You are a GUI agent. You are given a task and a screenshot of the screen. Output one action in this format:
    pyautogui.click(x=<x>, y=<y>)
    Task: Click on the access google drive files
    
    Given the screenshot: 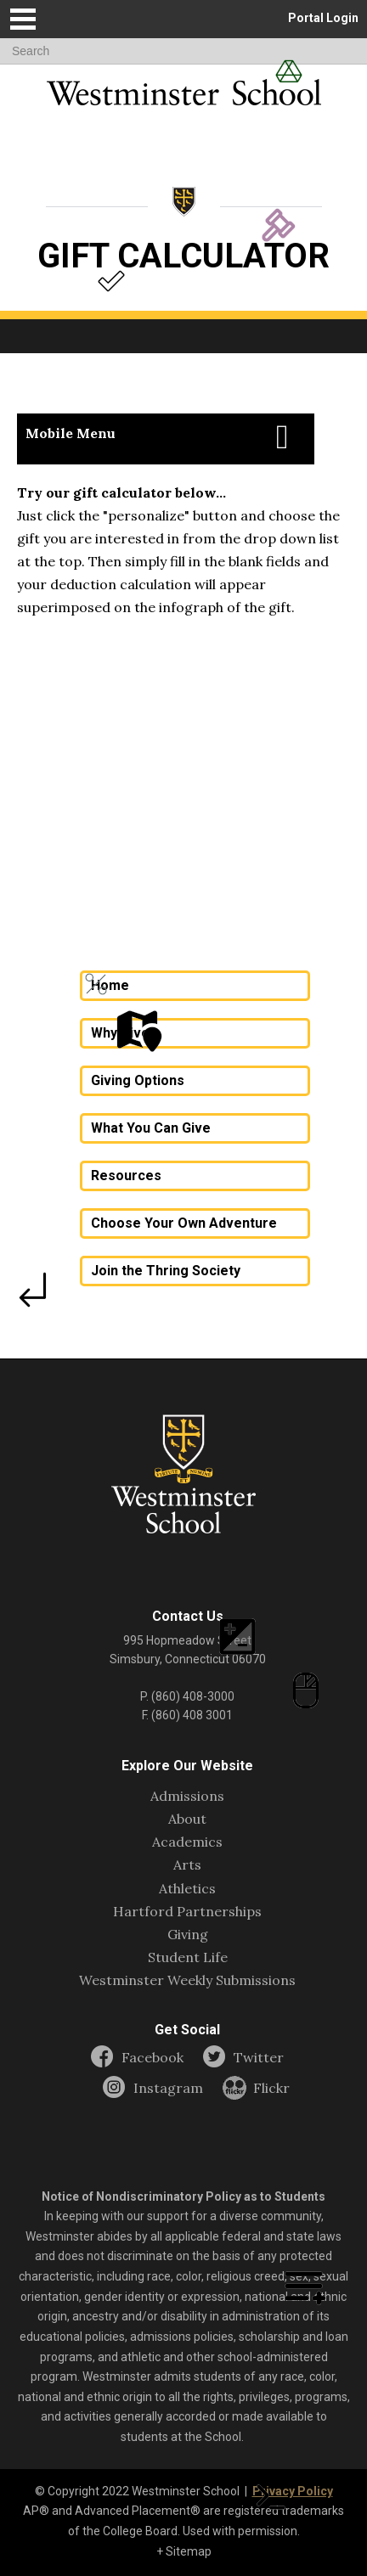 What is the action you would take?
    pyautogui.click(x=289, y=72)
    